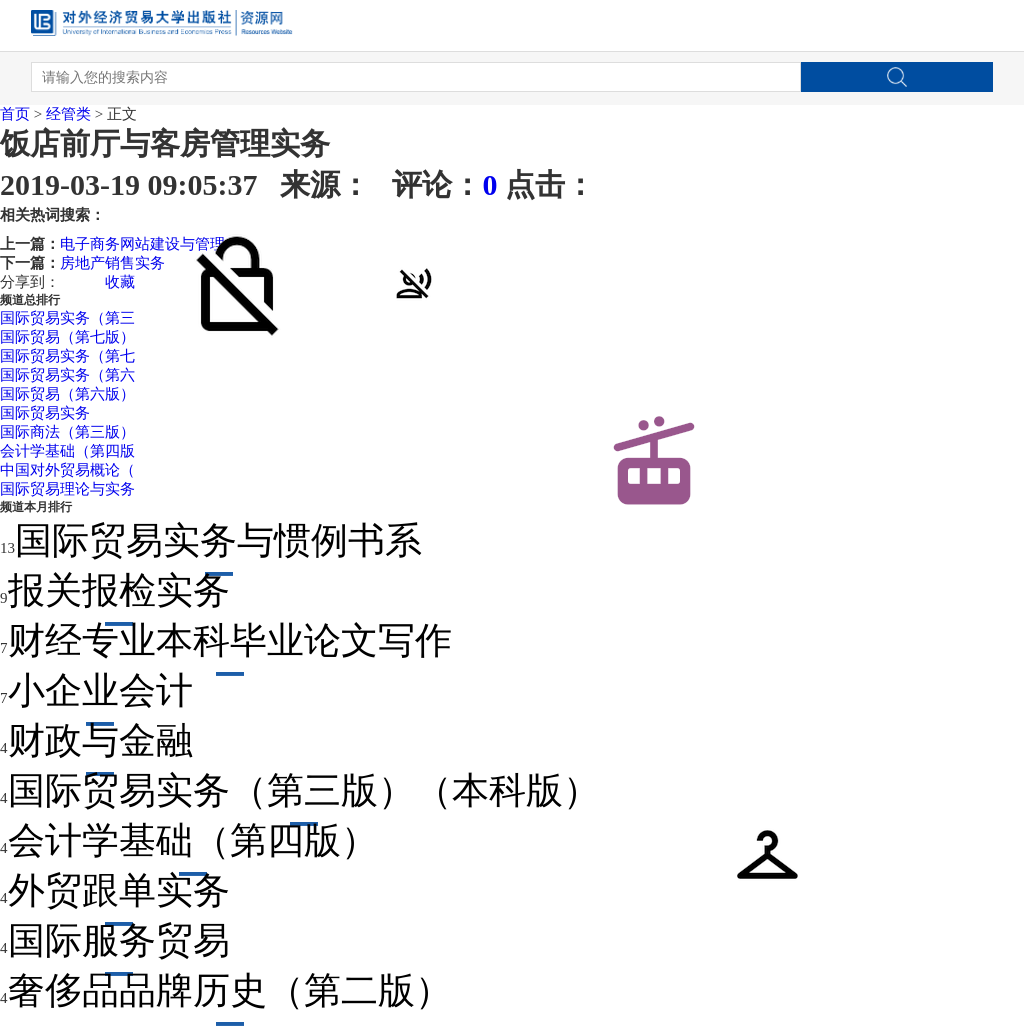  What do you see at coordinates (654, 463) in the screenshot?
I see `access cable car or gondola transit information` at bounding box center [654, 463].